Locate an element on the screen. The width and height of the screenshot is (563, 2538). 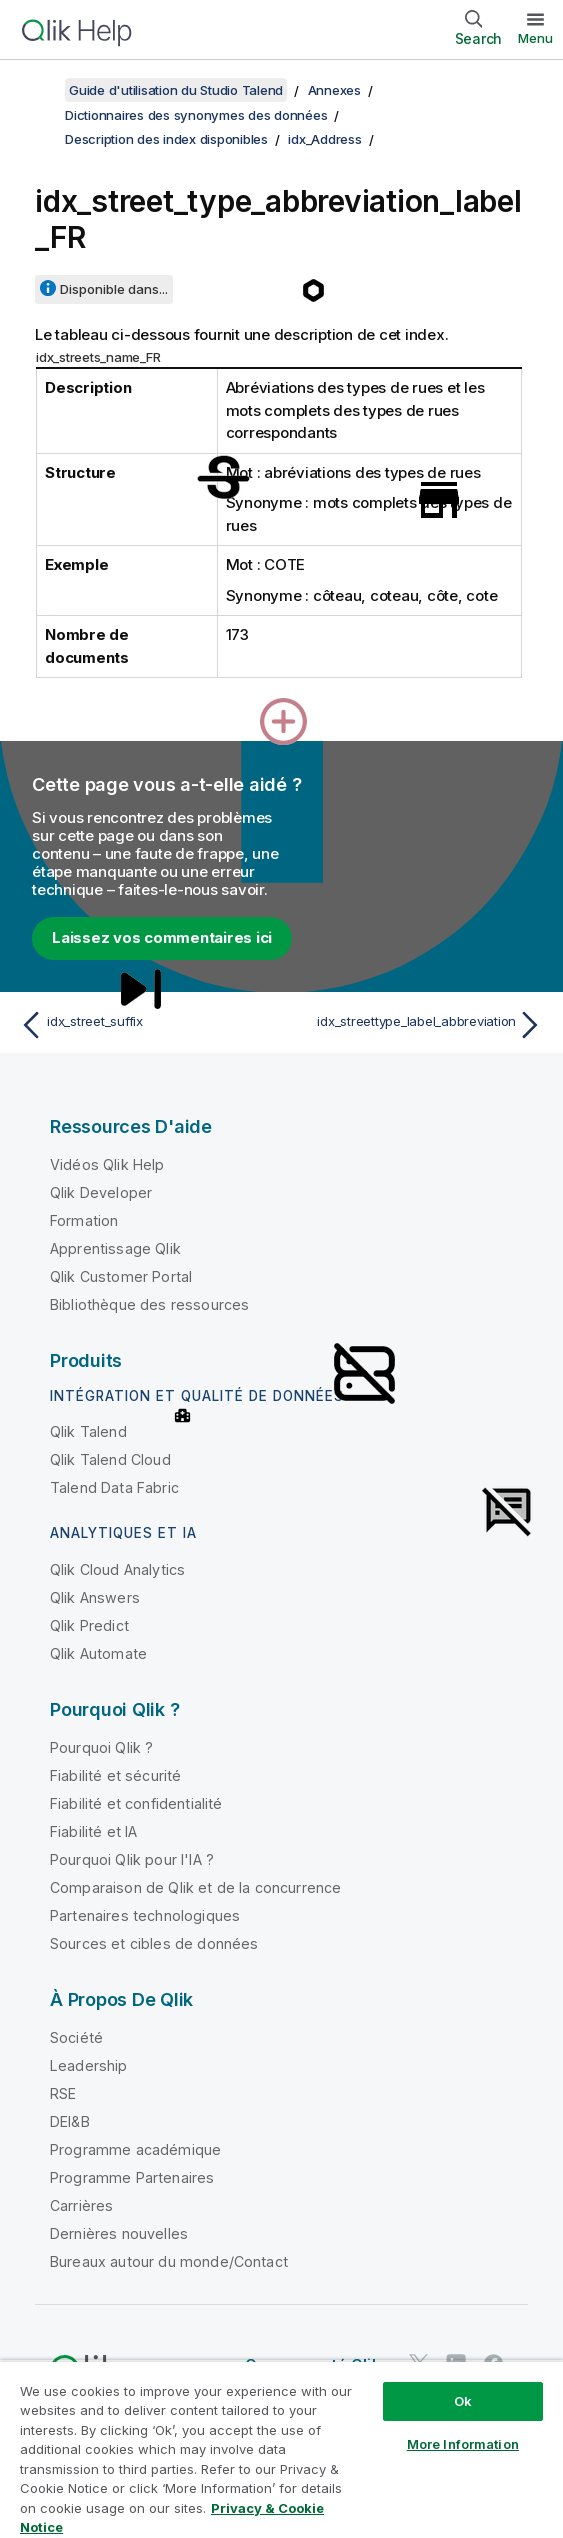
apply strikethrough formatting to selected text is located at coordinates (223, 481).